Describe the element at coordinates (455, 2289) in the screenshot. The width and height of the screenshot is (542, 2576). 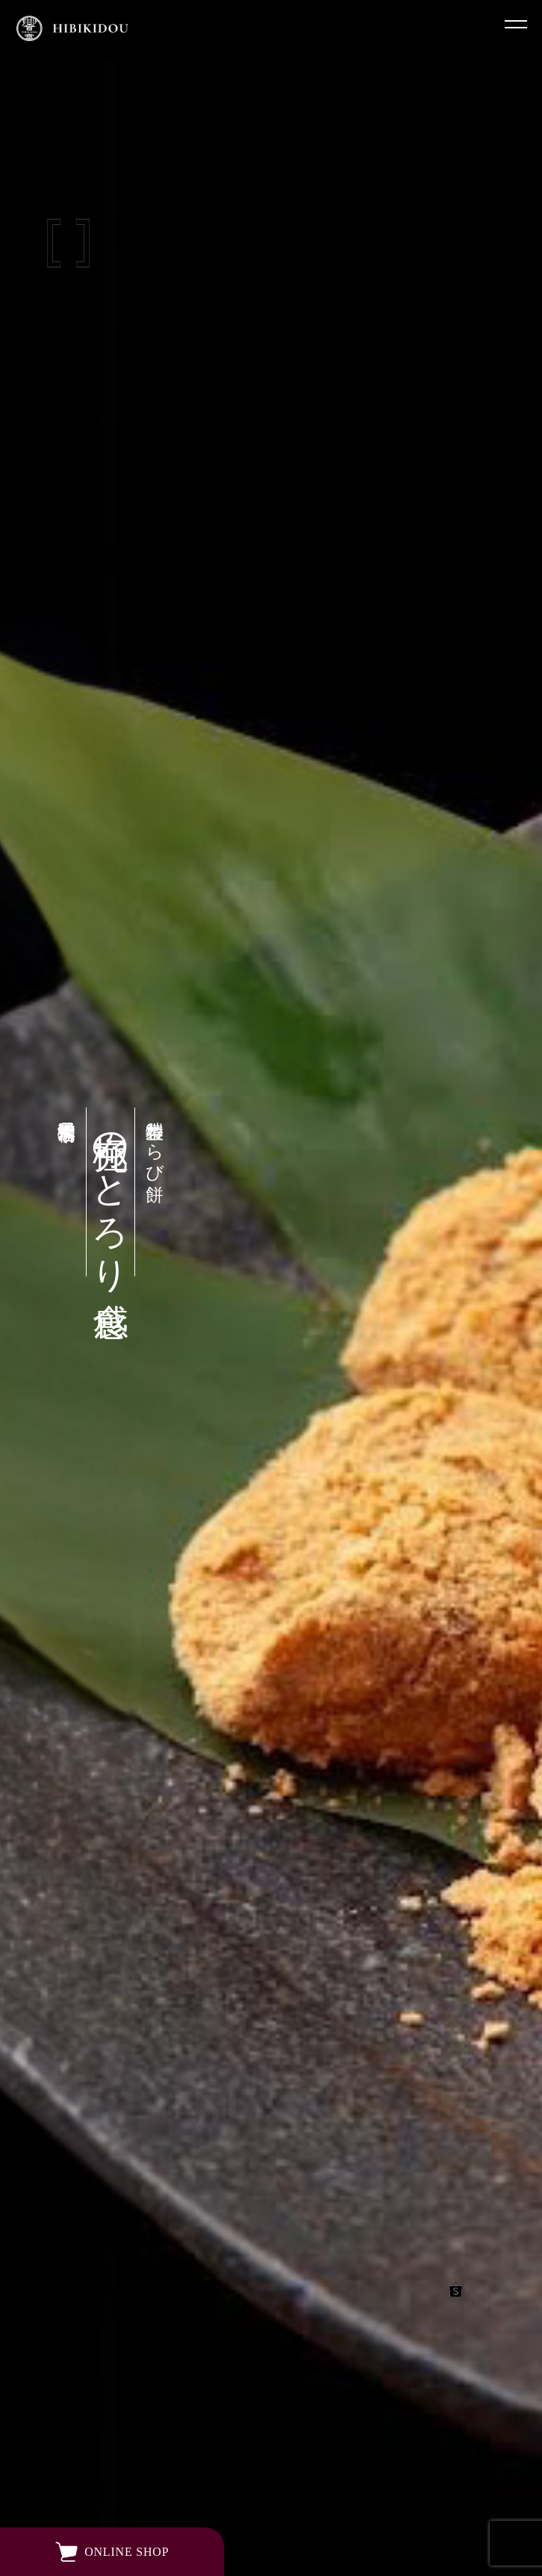
I see `open the Shopee shopping app` at that location.